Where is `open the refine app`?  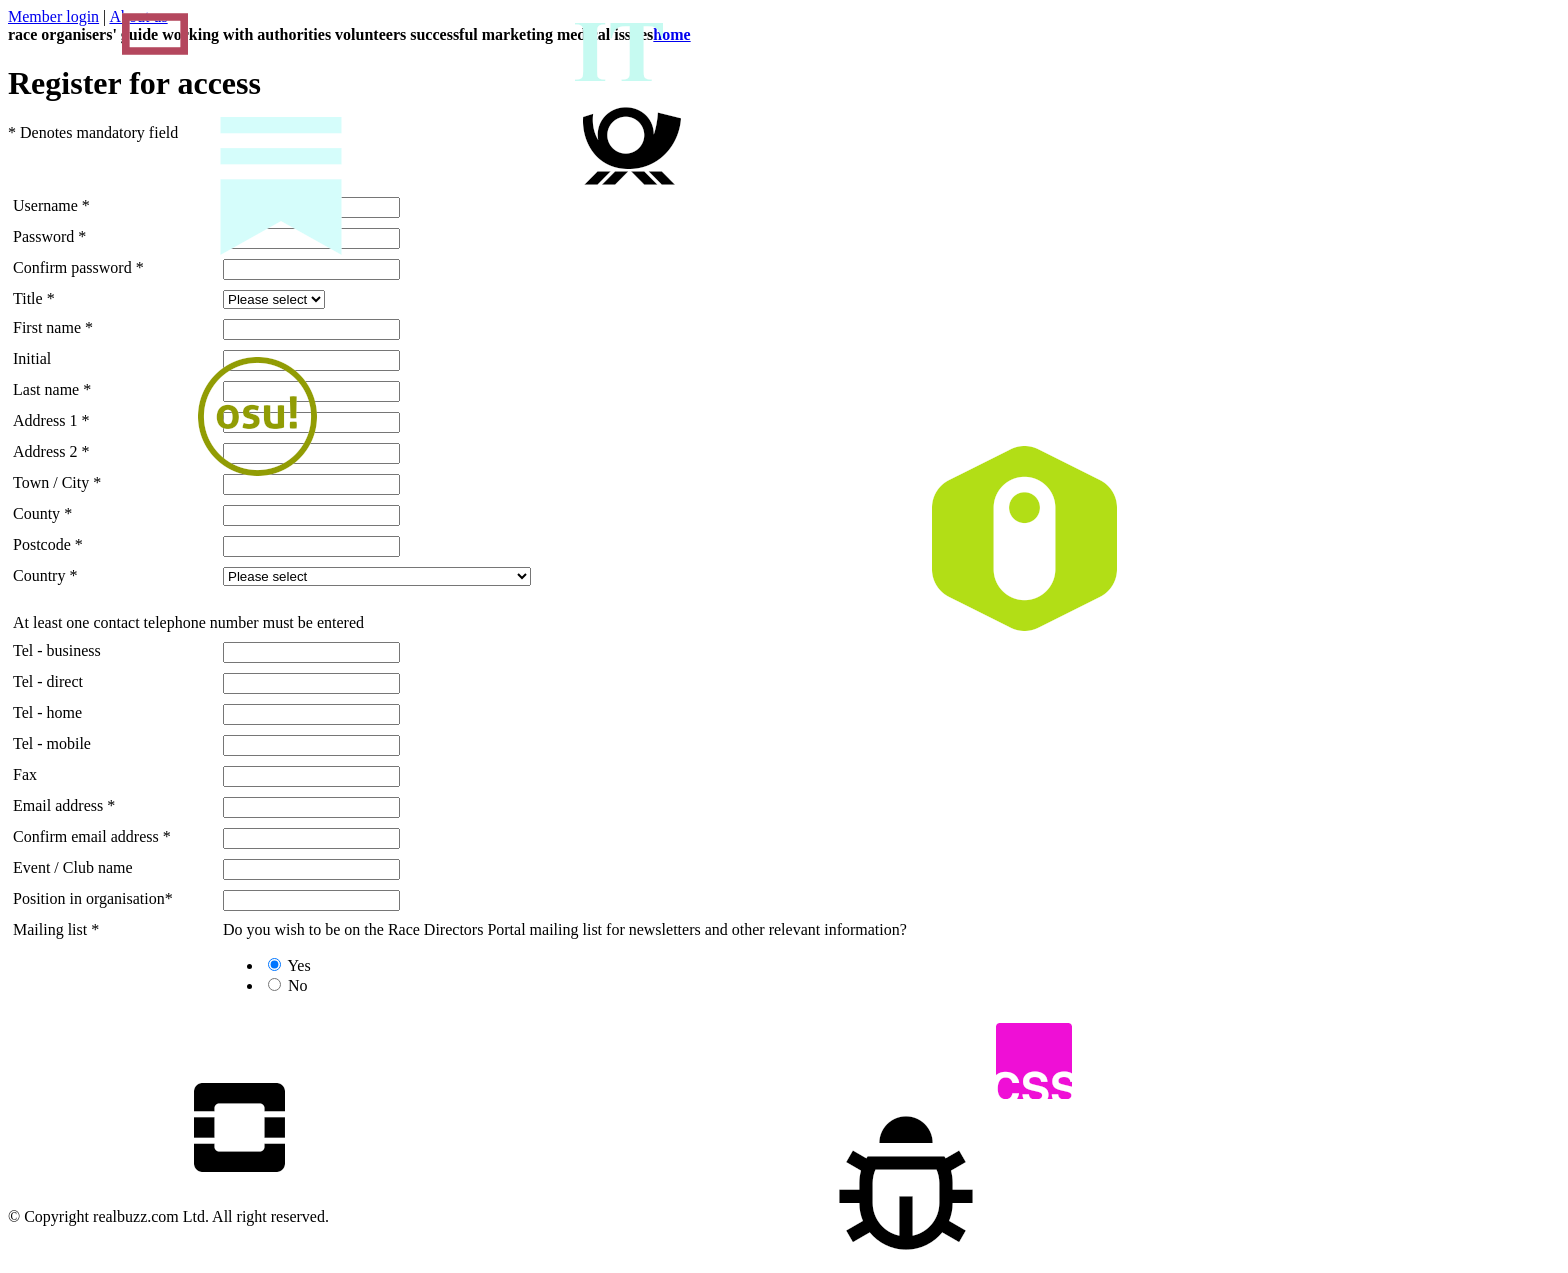
open the refine app is located at coordinates (1024, 538).